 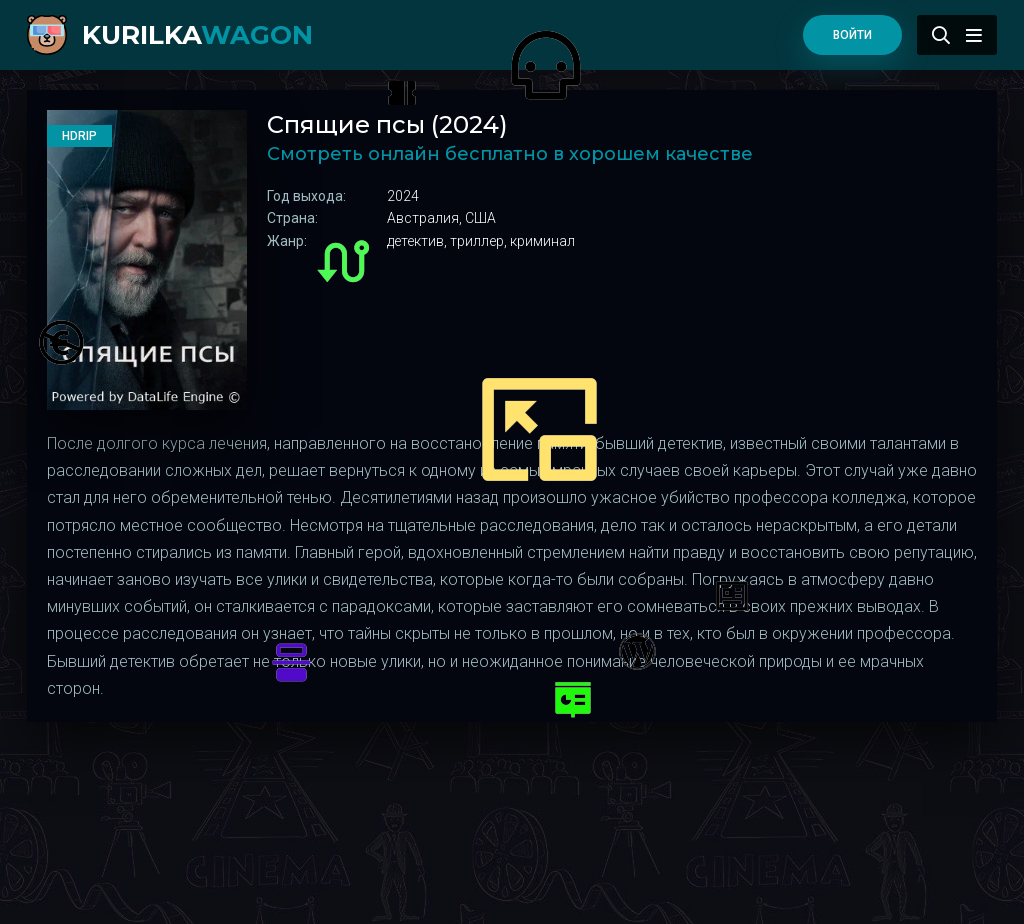 I want to click on indicates non-commercial use license for european content, so click(x=61, y=342).